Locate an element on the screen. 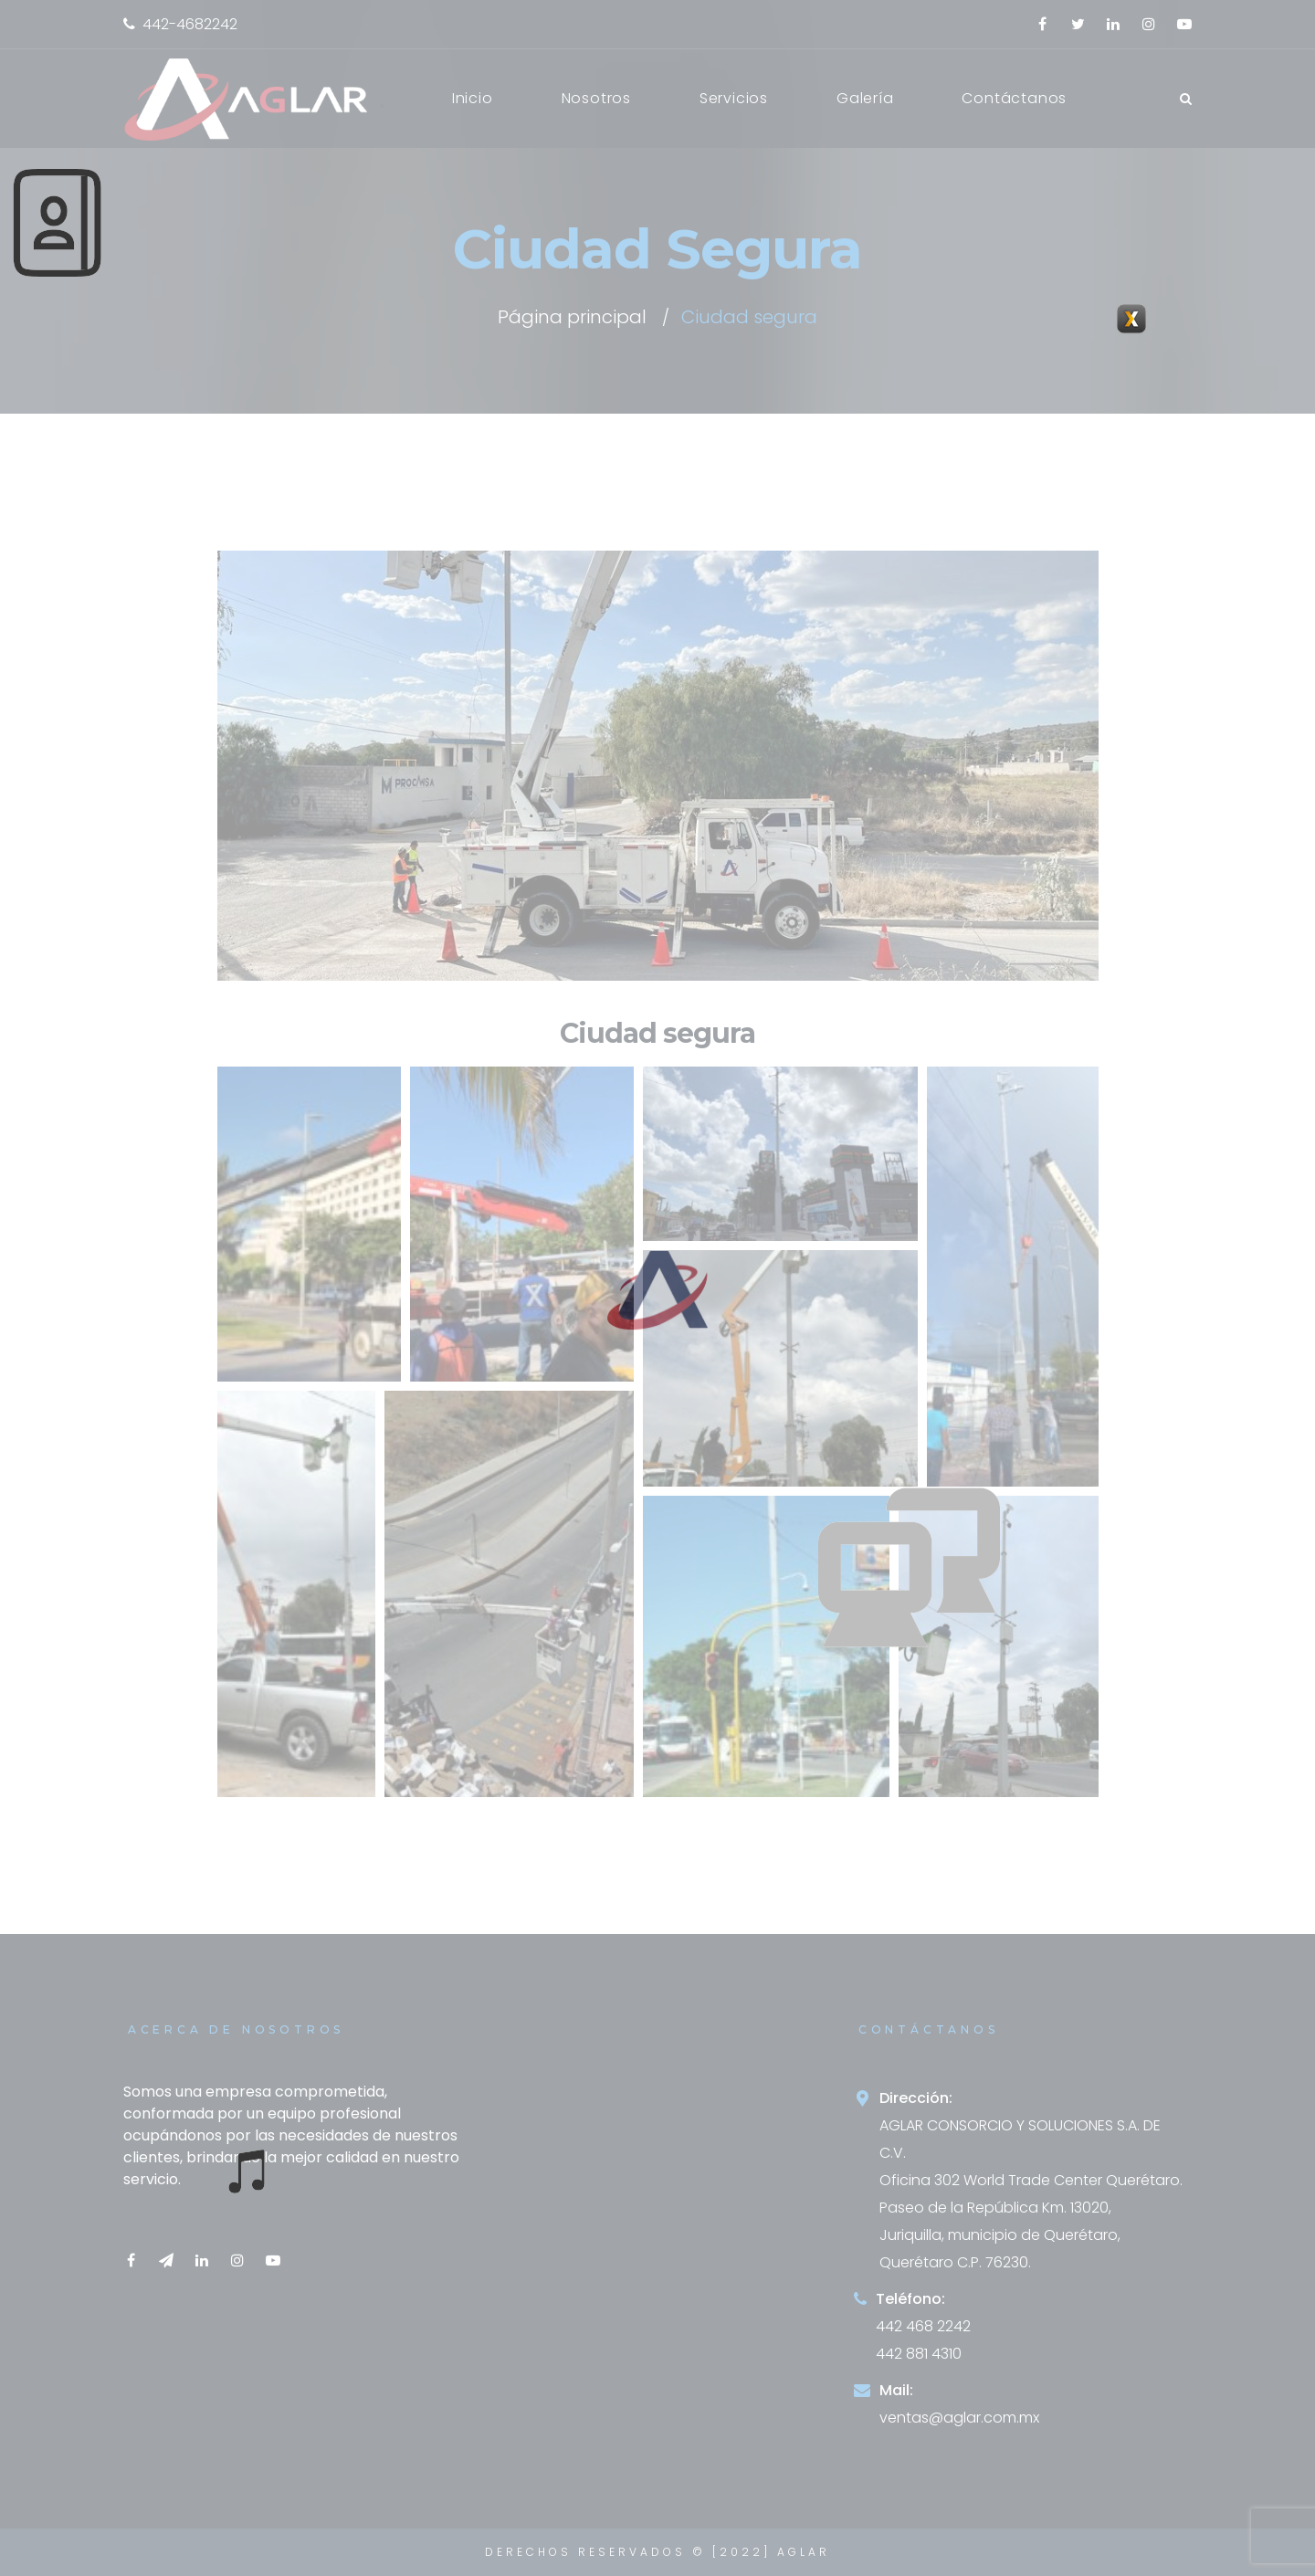 The height and width of the screenshot is (2576, 1315). open plex media server is located at coordinates (1131, 319).